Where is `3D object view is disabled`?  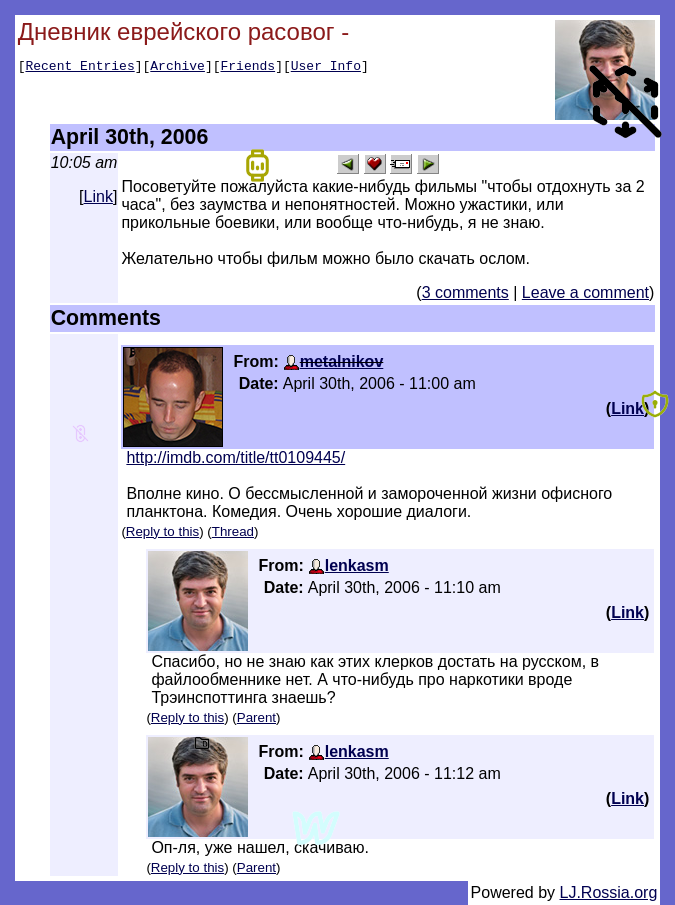
3D object view is disabled is located at coordinates (625, 101).